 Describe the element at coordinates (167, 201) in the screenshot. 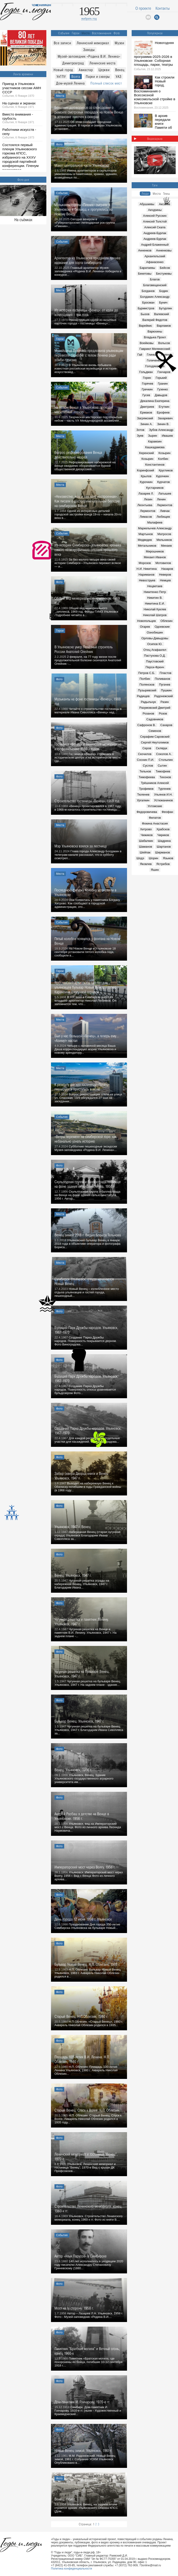

I see `skeleton or undead enemy type indicator` at that location.